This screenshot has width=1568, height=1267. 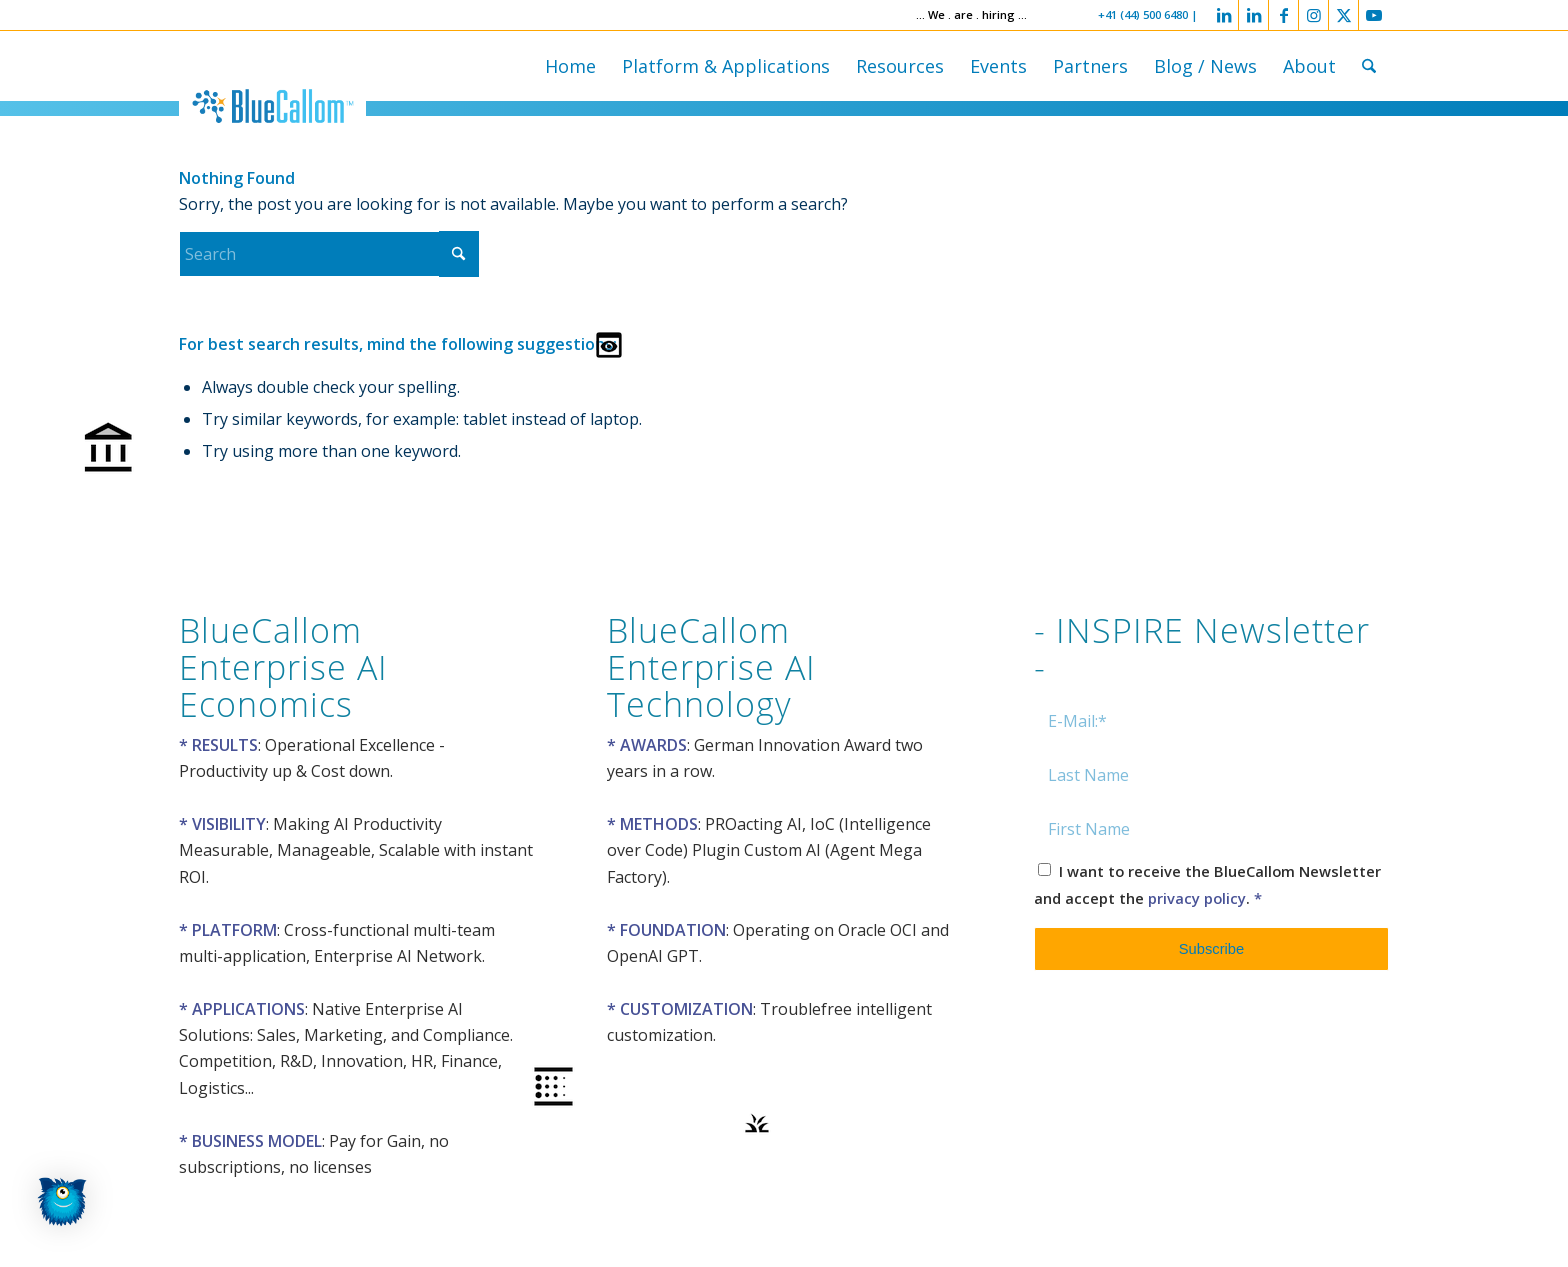 What do you see at coordinates (109, 449) in the screenshot?
I see `access banking or financial services` at bounding box center [109, 449].